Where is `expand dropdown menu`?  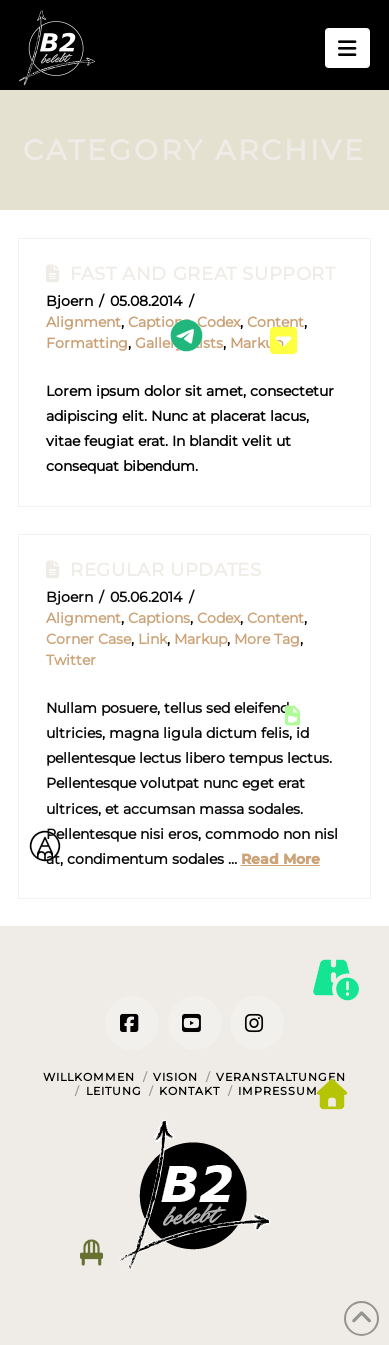 expand dropdown menu is located at coordinates (283, 340).